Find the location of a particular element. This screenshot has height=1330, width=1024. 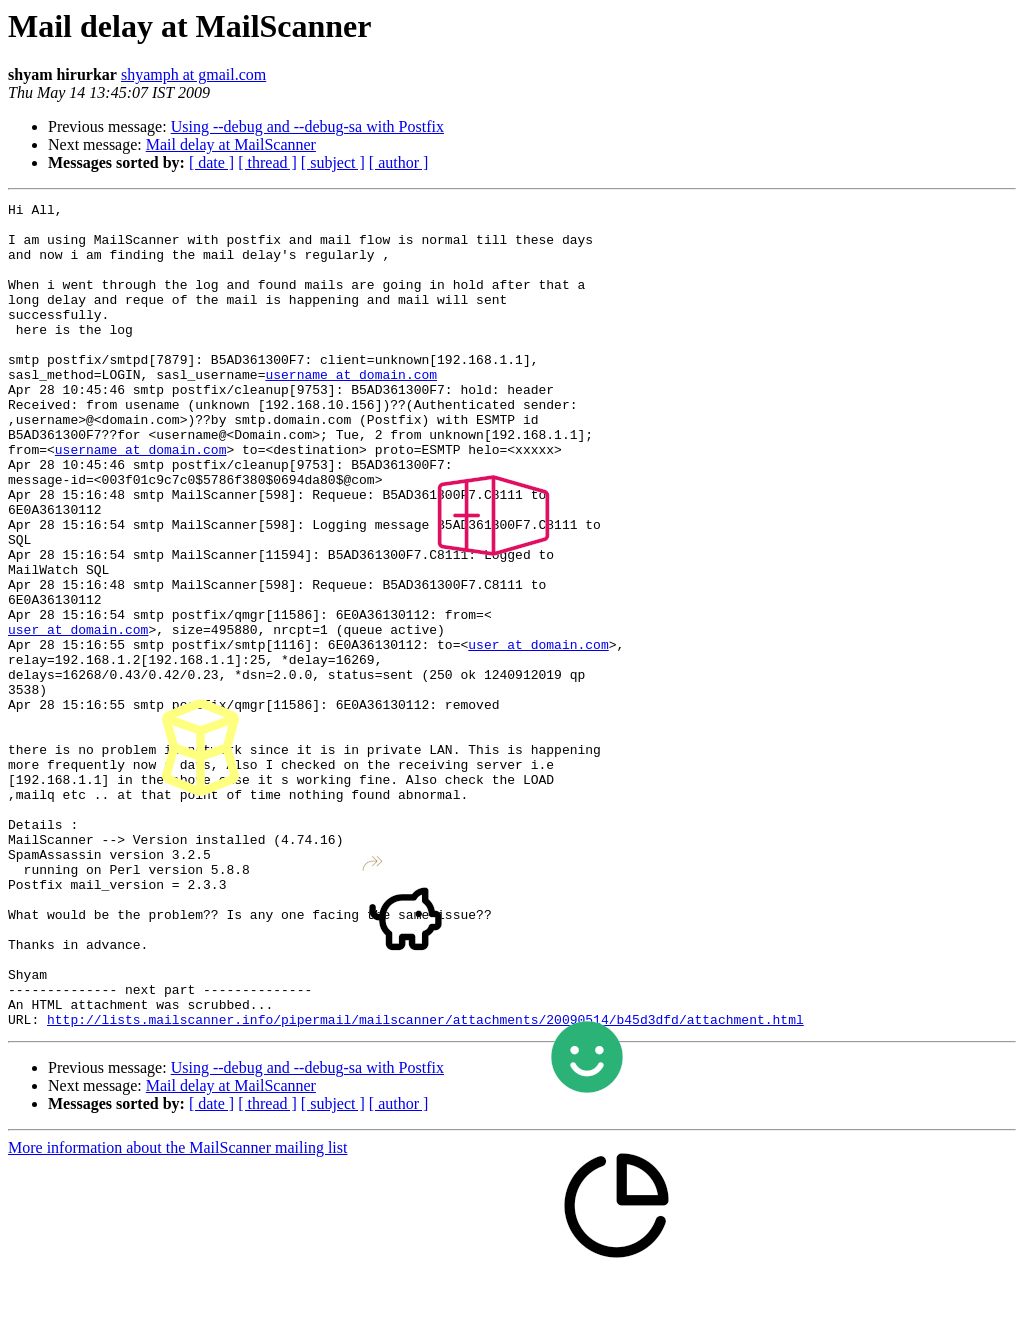

forward or share content multiple times is located at coordinates (372, 863).